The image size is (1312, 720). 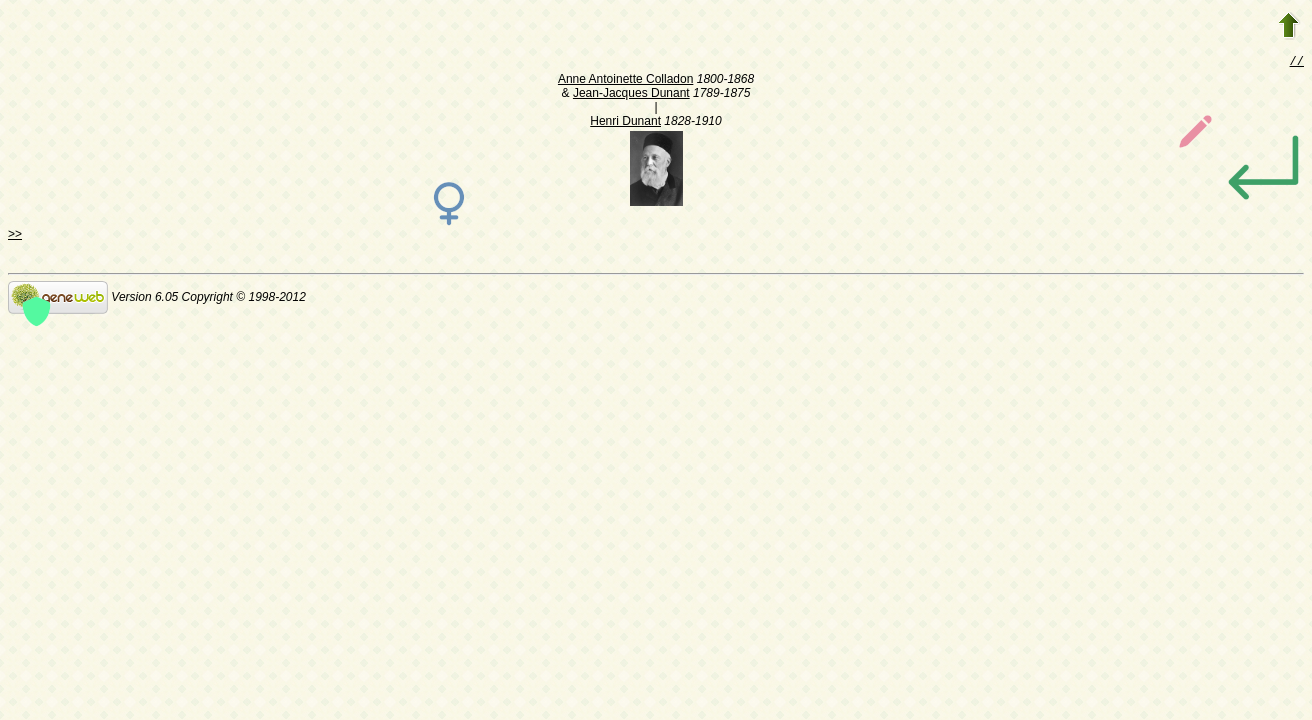 What do you see at coordinates (36, 311) in the screenshot?
I see `indicates security or protection status` at bounding box center [36, 311].